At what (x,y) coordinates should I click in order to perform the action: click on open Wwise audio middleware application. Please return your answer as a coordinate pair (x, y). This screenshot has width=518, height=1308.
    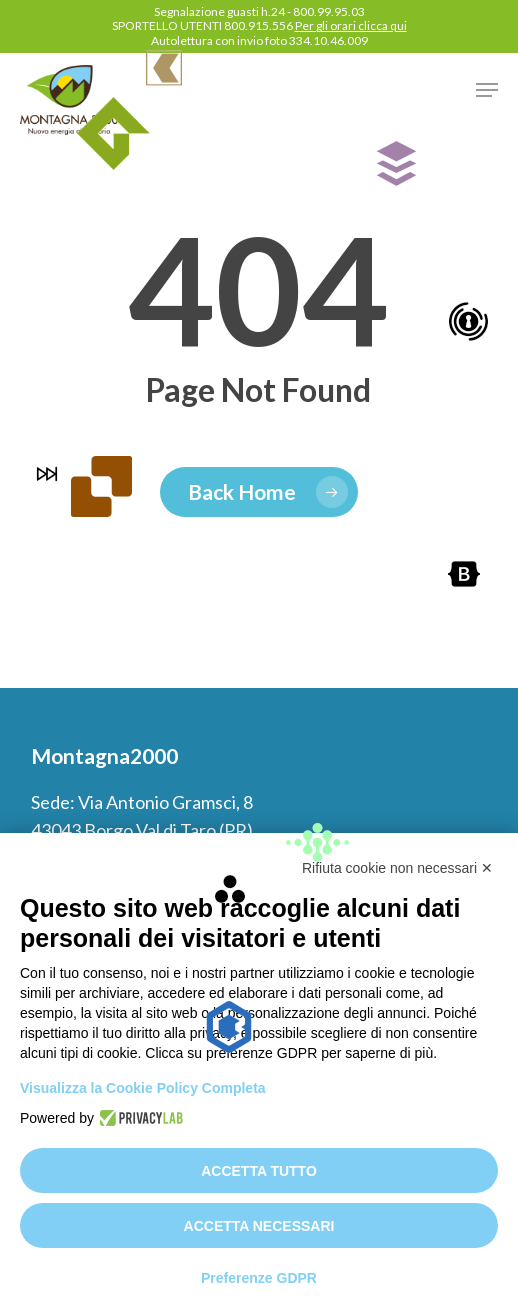
    Looking at the image, I should click on (317, 842).